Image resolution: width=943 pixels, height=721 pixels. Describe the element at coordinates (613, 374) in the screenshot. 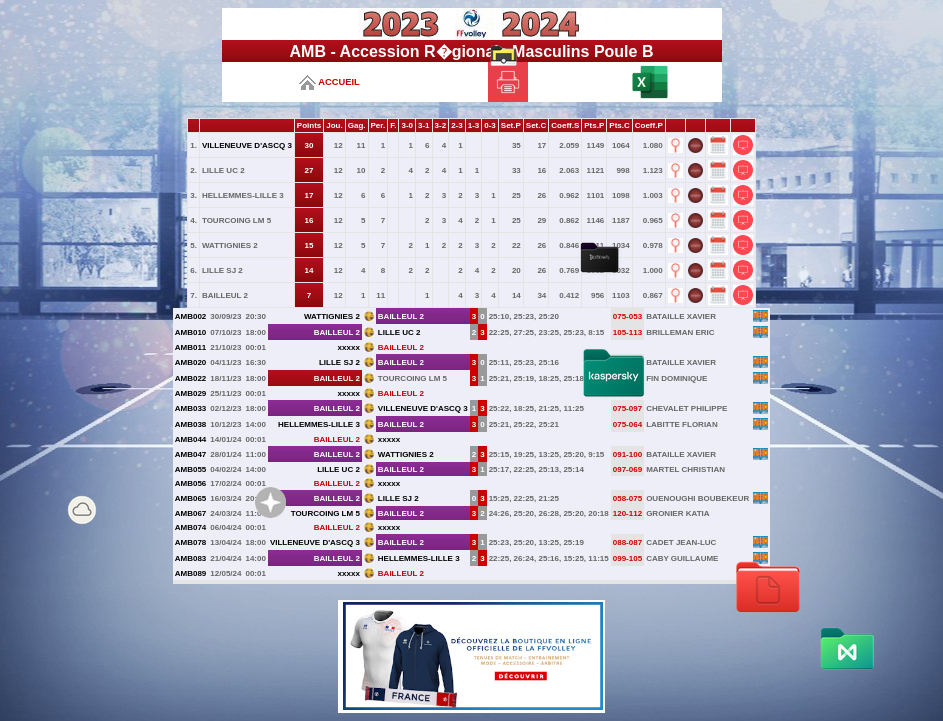

I see `folder containing kaspersky antivirus files` at that location.